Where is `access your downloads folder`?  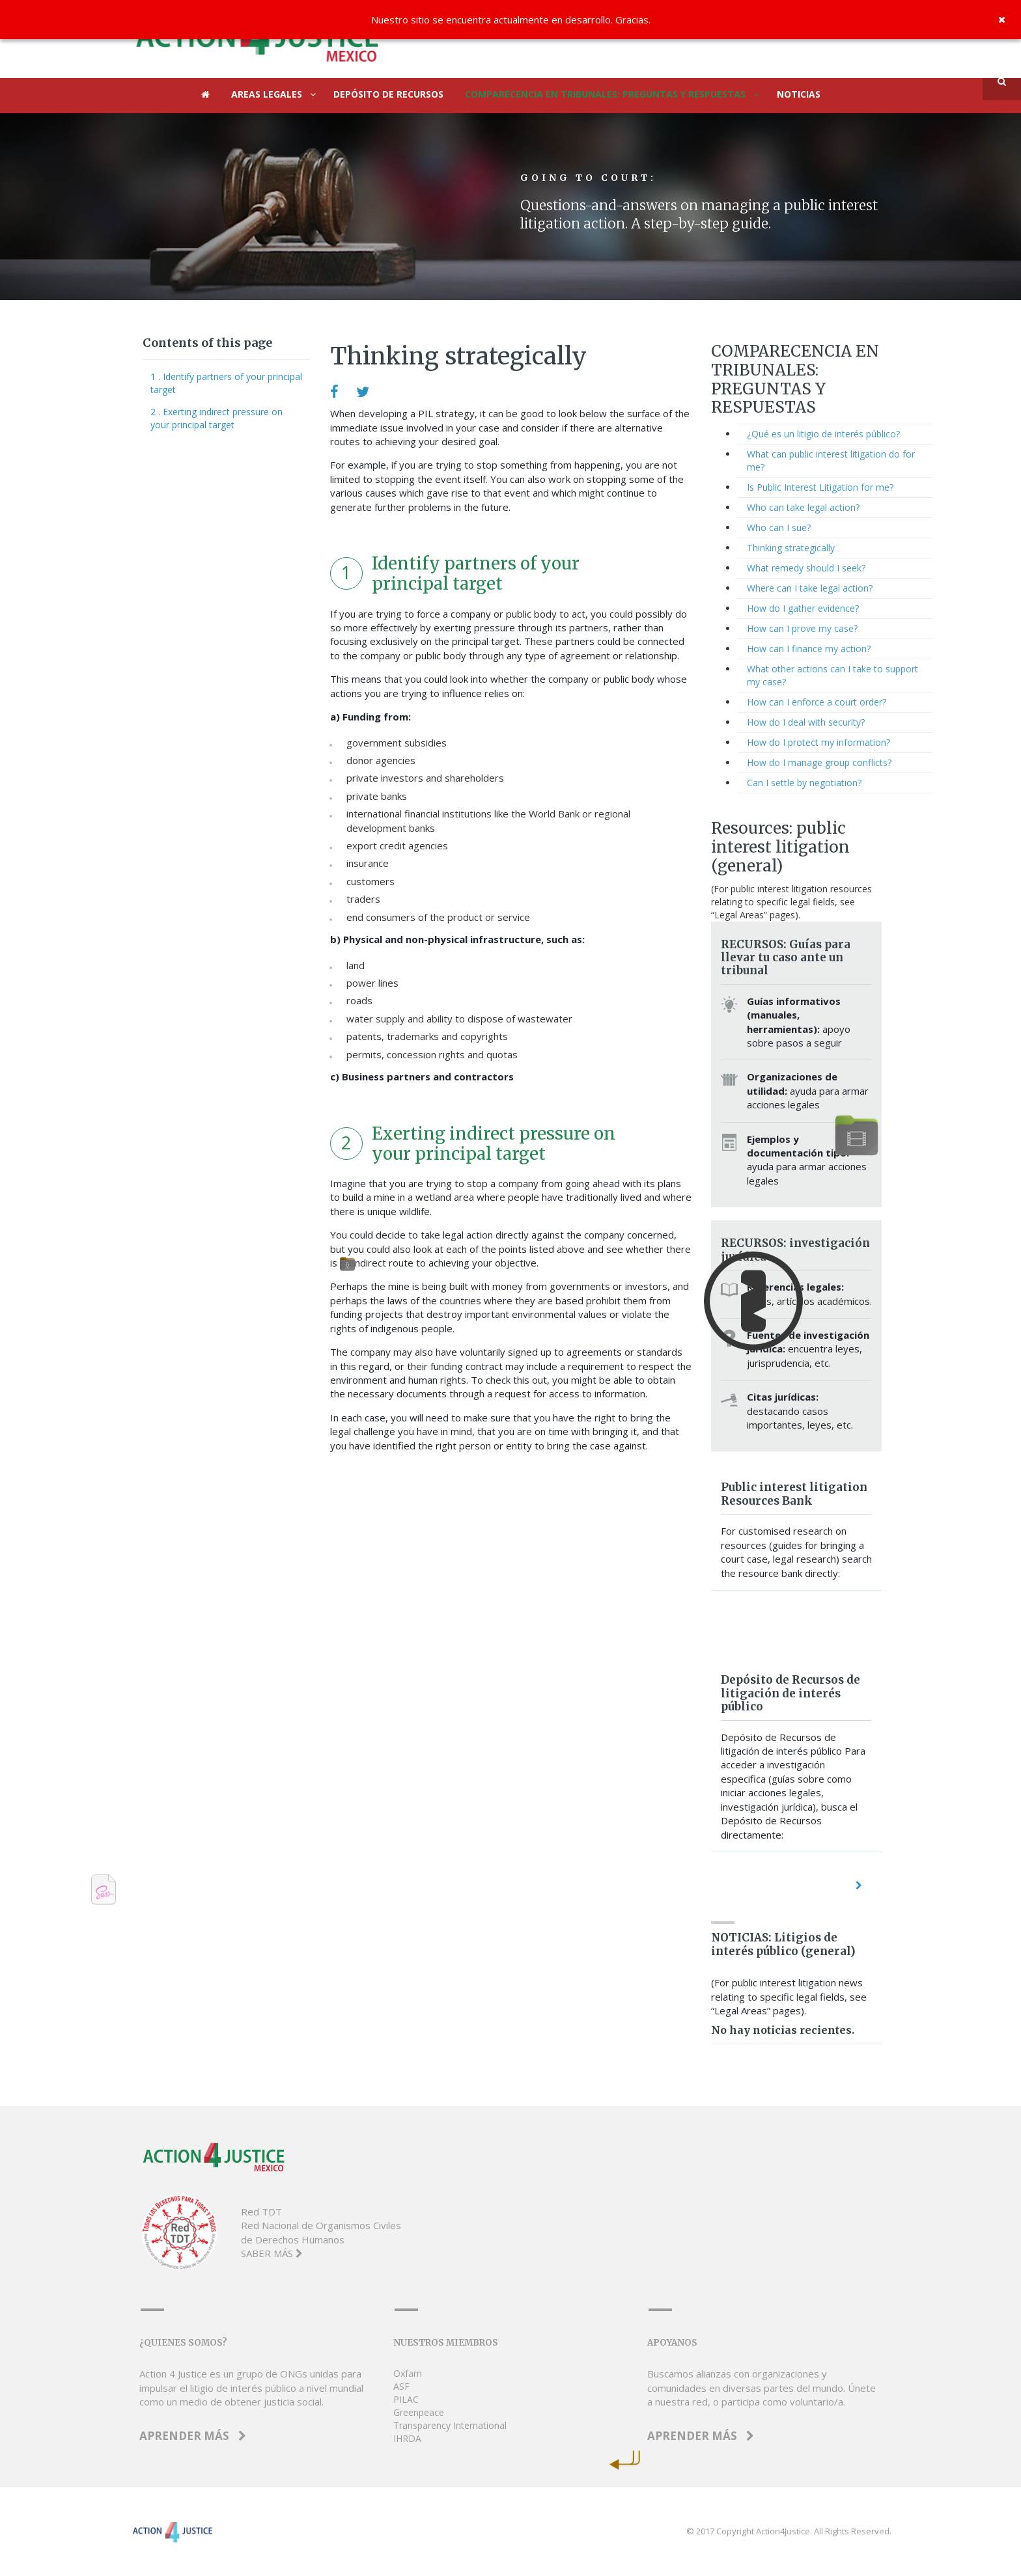 access your downloads folder is located at coordinates (347, 1263).